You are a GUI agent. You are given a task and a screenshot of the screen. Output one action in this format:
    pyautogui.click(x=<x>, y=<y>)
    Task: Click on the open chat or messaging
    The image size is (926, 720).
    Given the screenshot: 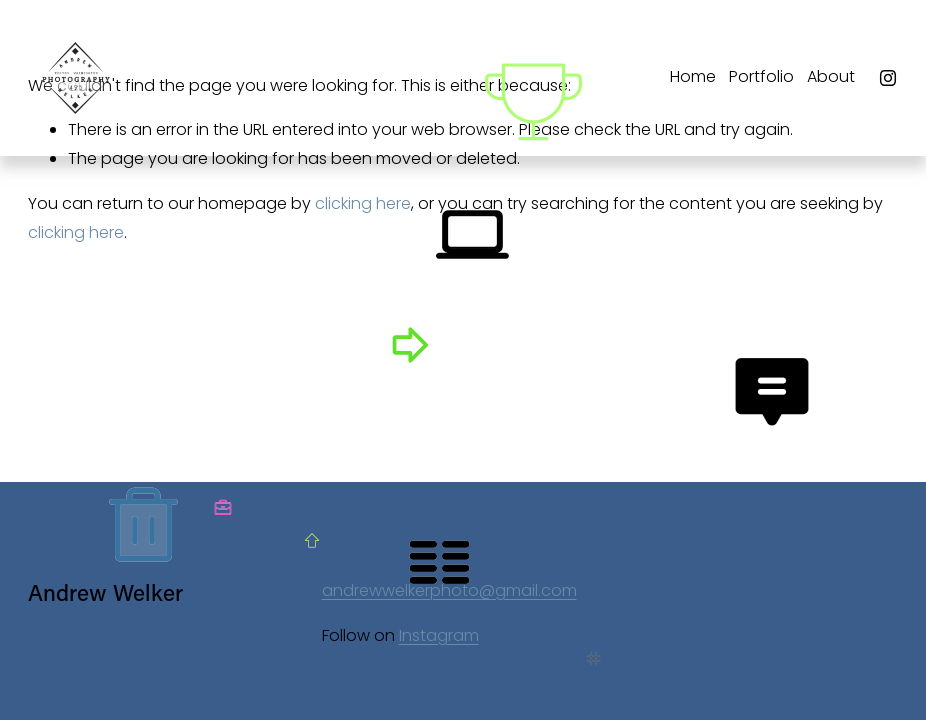 What is the action you would take?
    pyautogui.click(x=772, y=389)
    